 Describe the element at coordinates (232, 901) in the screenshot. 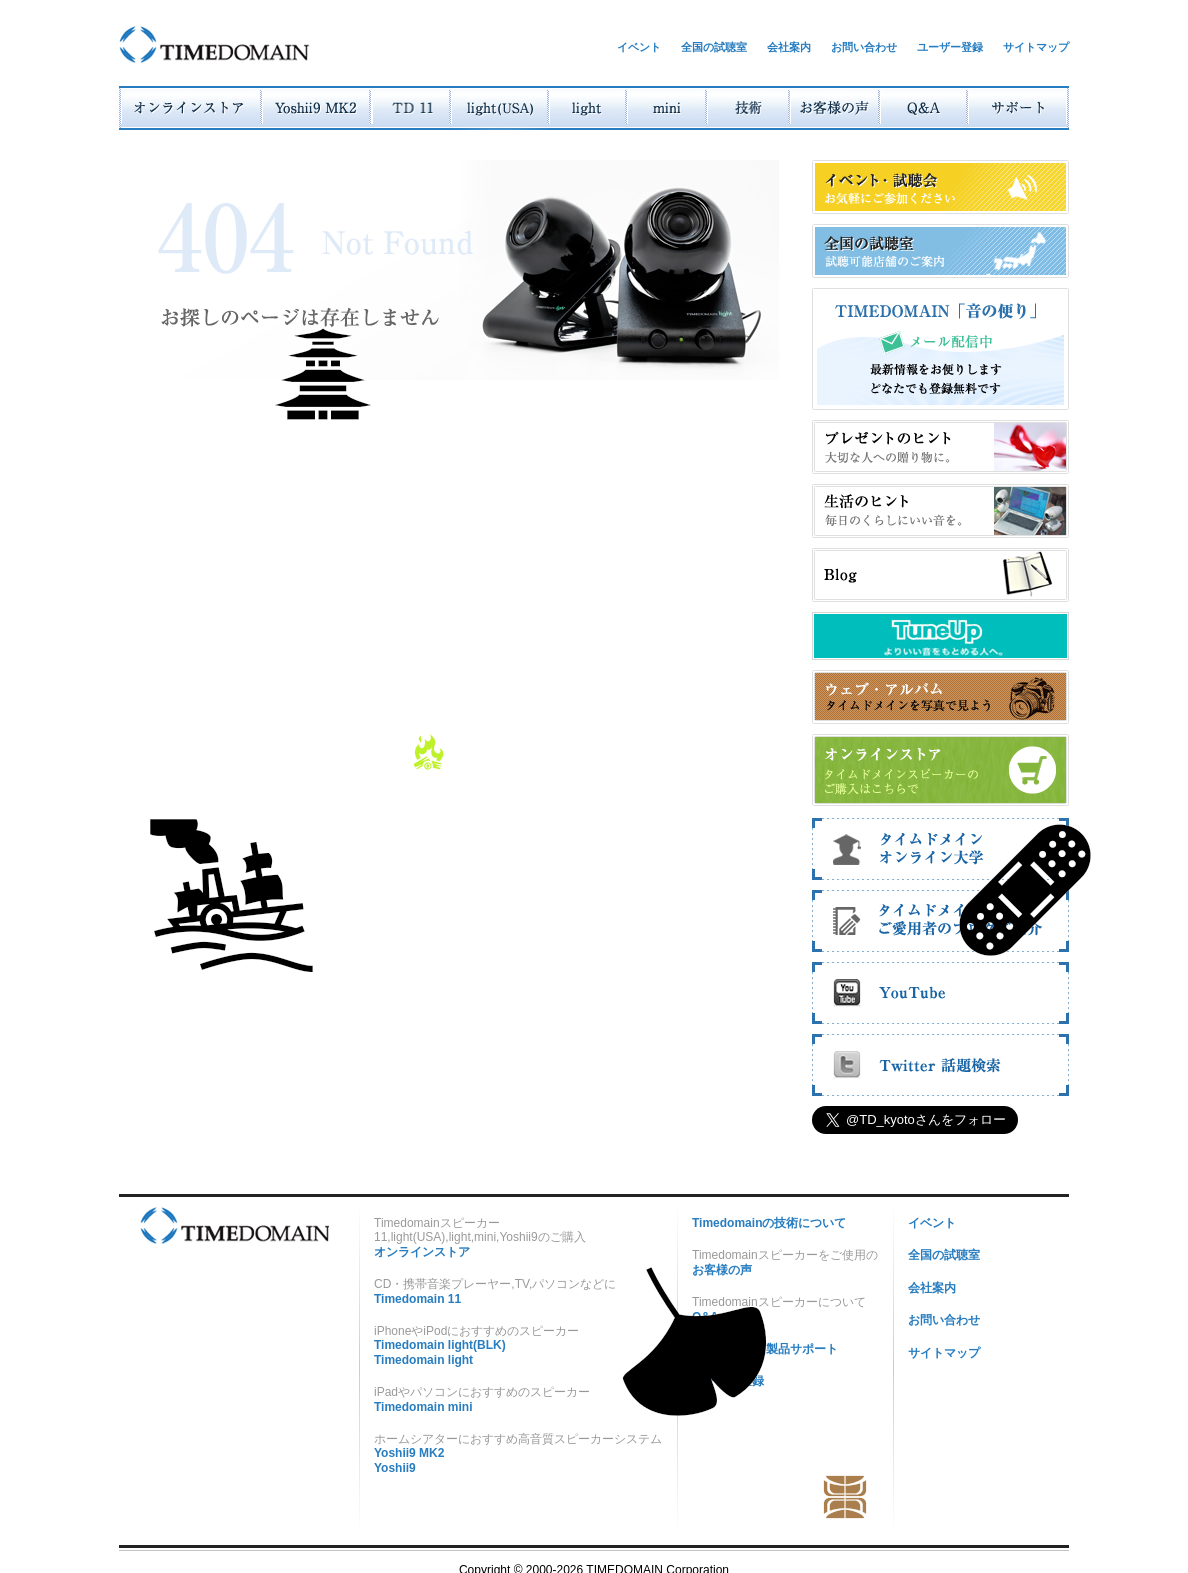

I see `view naval fleet or warship units` at that location.